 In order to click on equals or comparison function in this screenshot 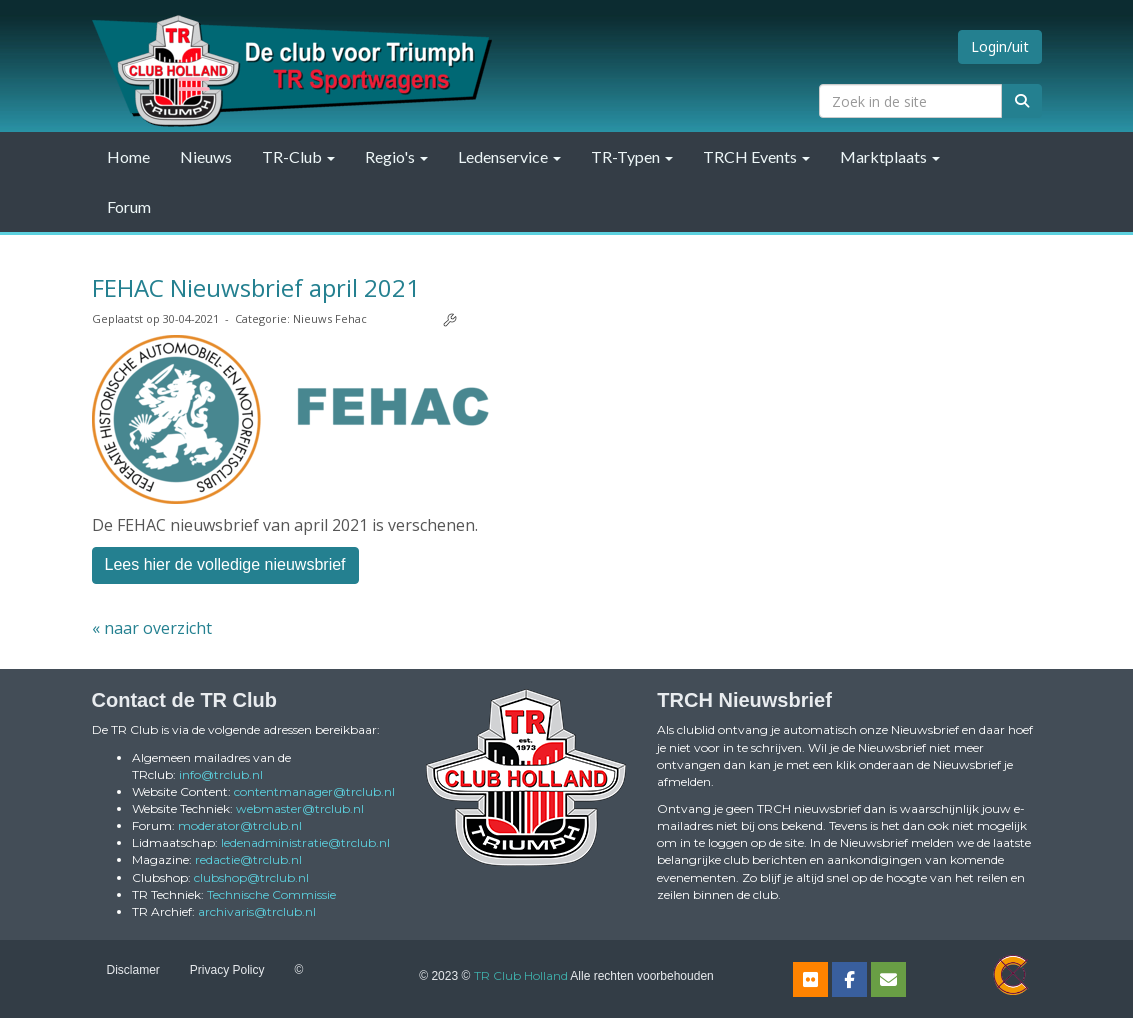, I will do `click(194, 84)`.